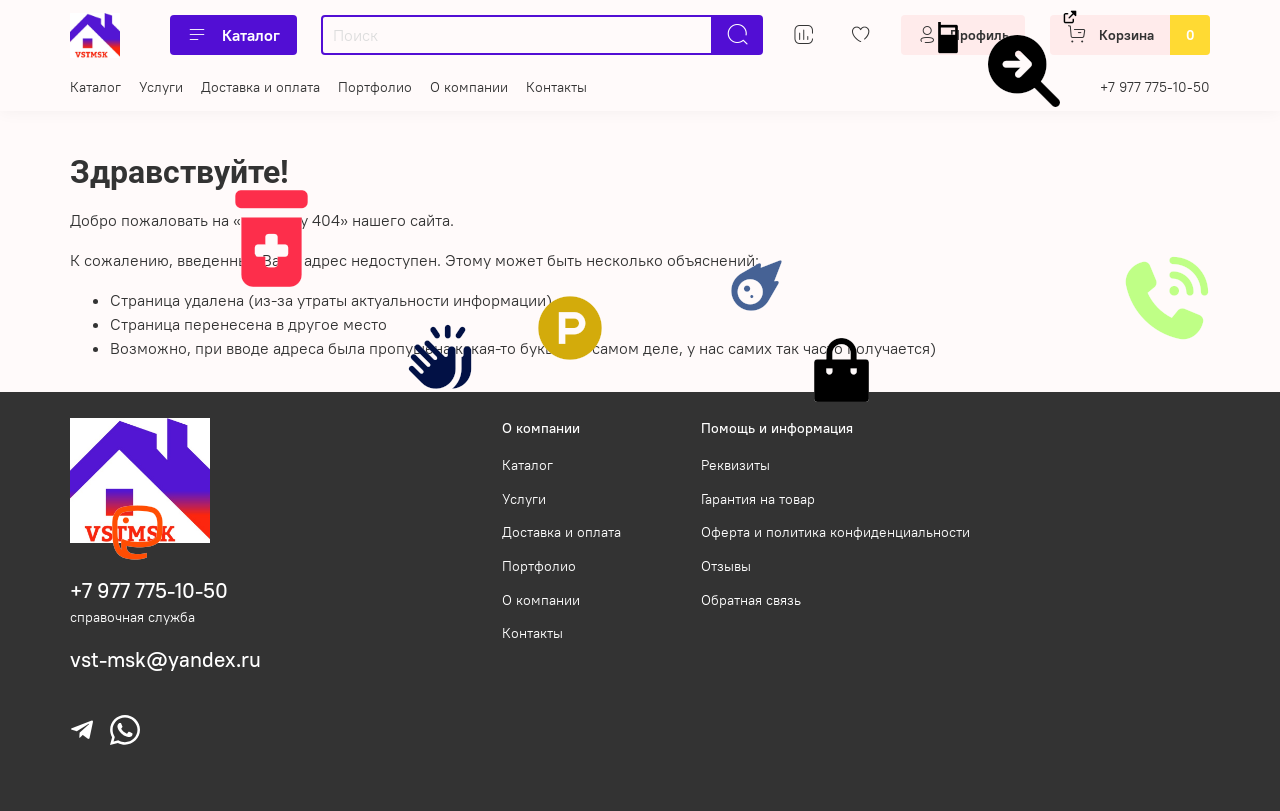  I want to click on applaud or react with appreciation, so click(440, 358).